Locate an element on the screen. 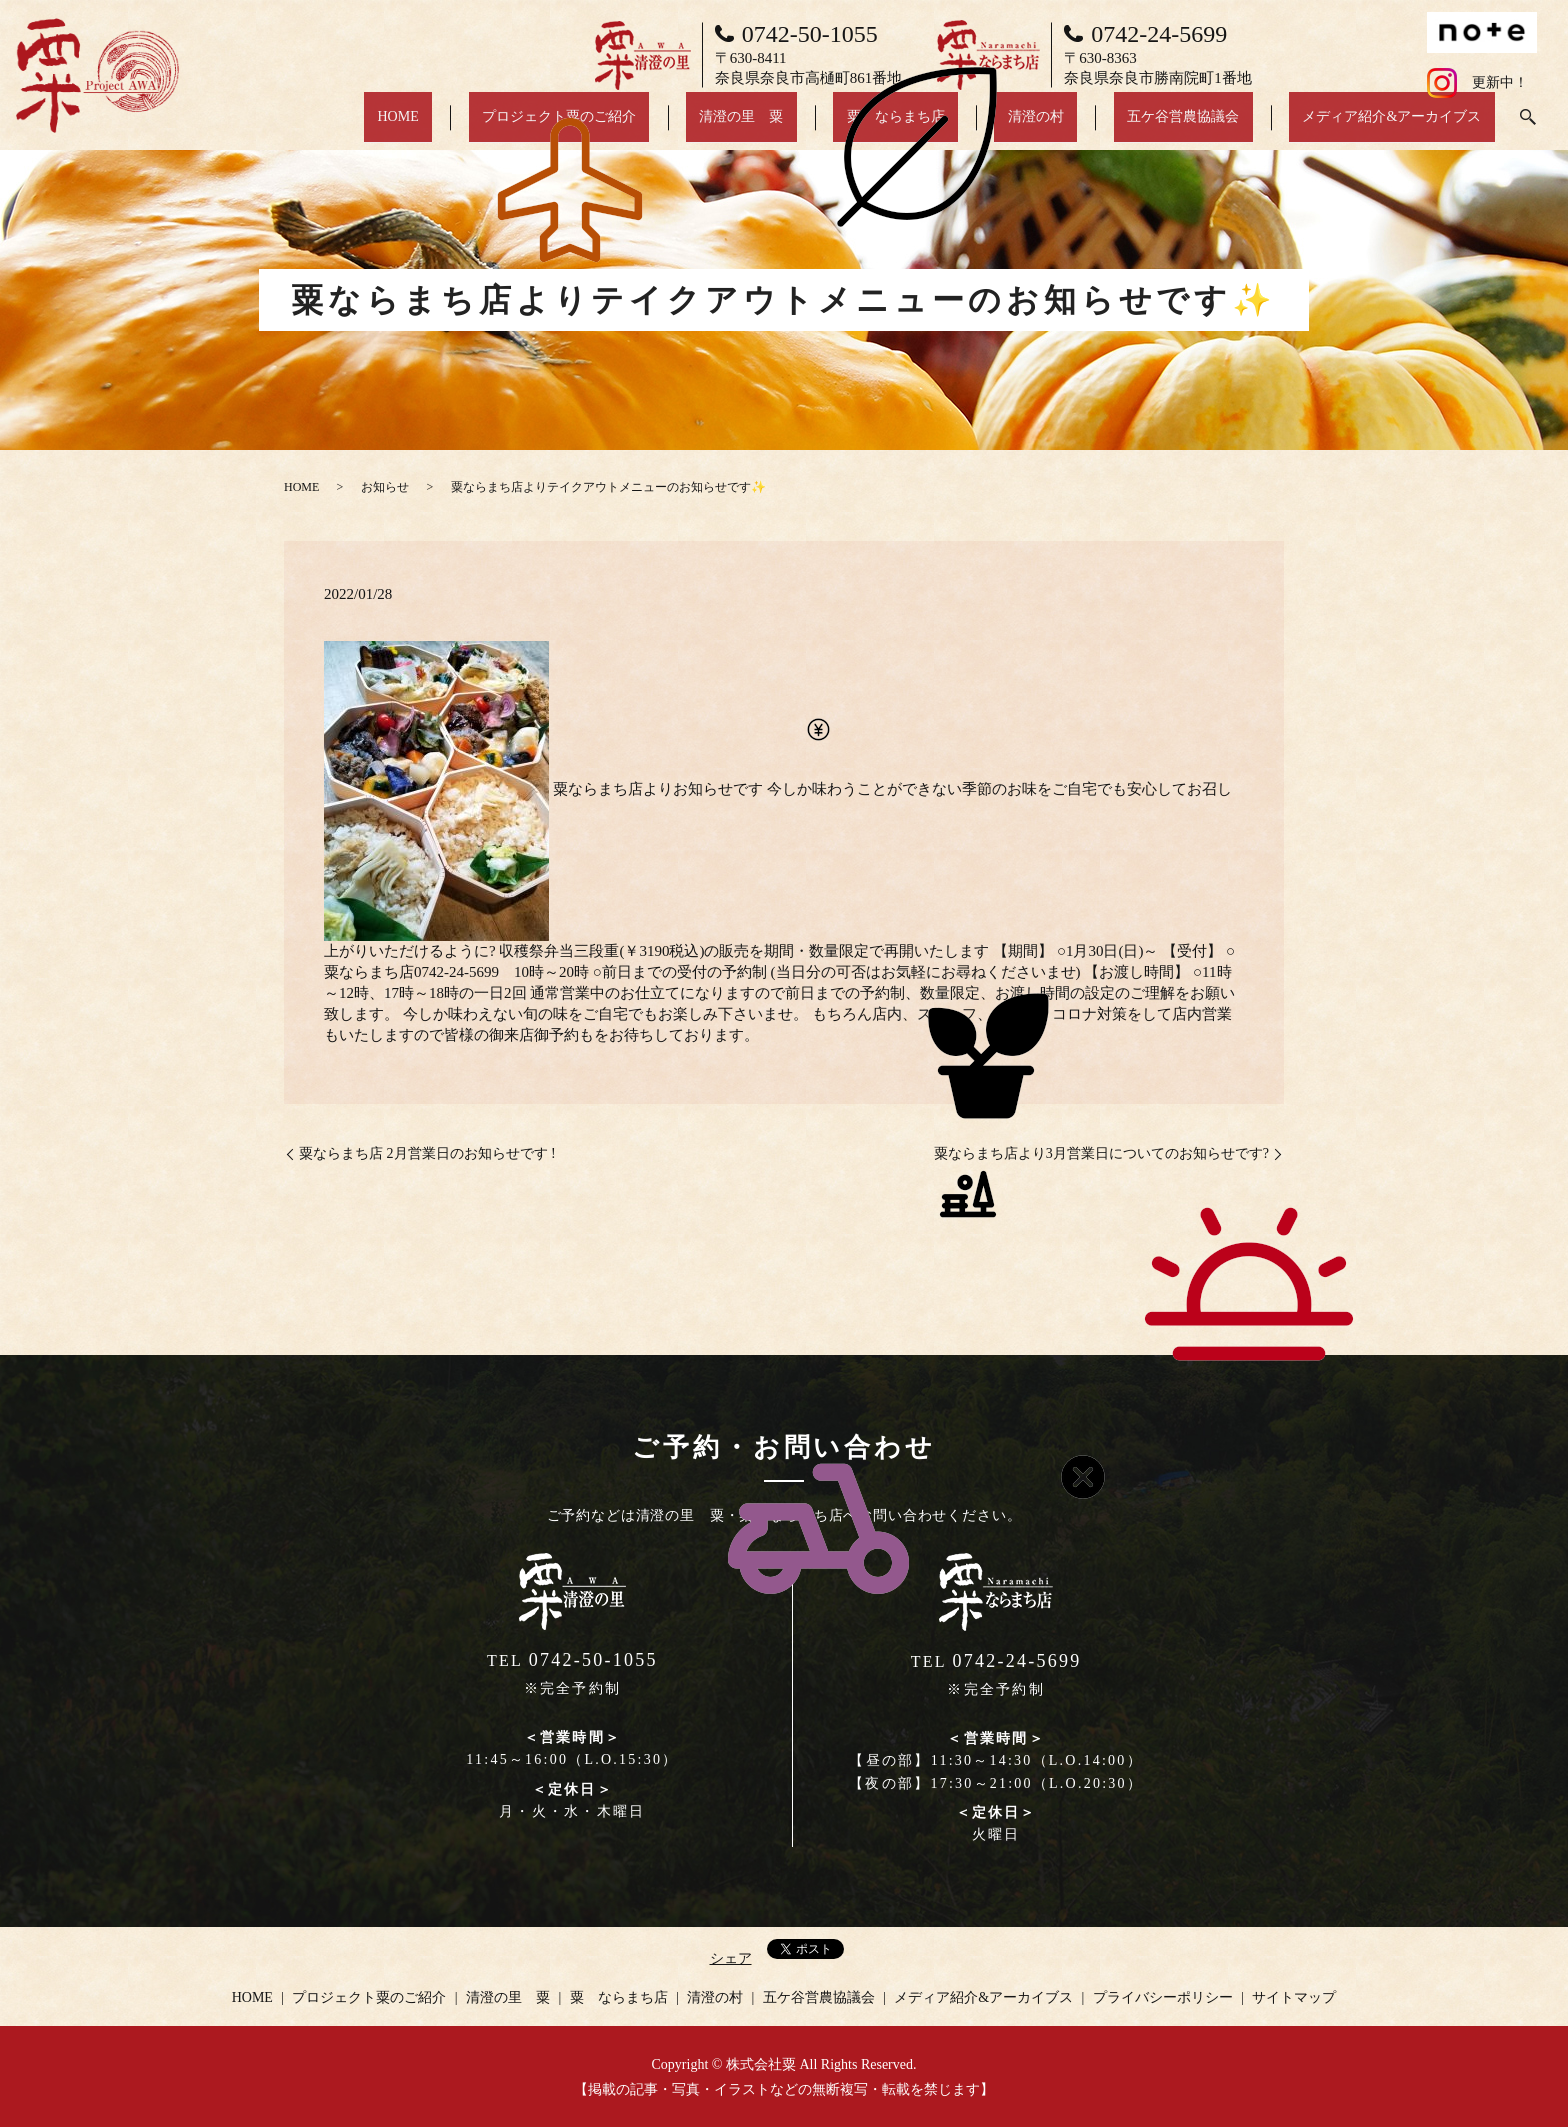 Image resolution: width=1568 pixels, height=2127 pixels. indicates eco-friendly or sustainable option is located at coordinates (917, 147).